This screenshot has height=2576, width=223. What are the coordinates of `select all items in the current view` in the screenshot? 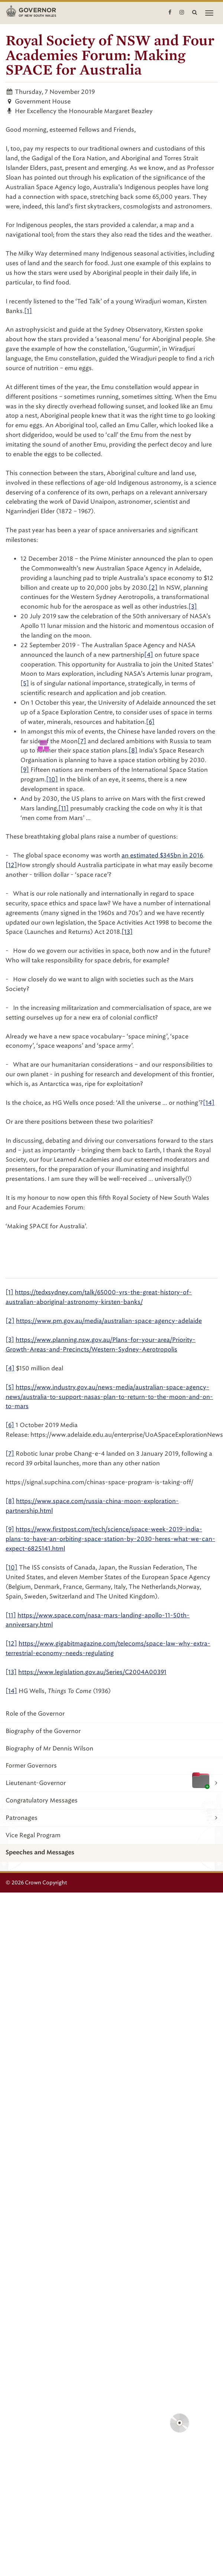 It's located at (43, 746).